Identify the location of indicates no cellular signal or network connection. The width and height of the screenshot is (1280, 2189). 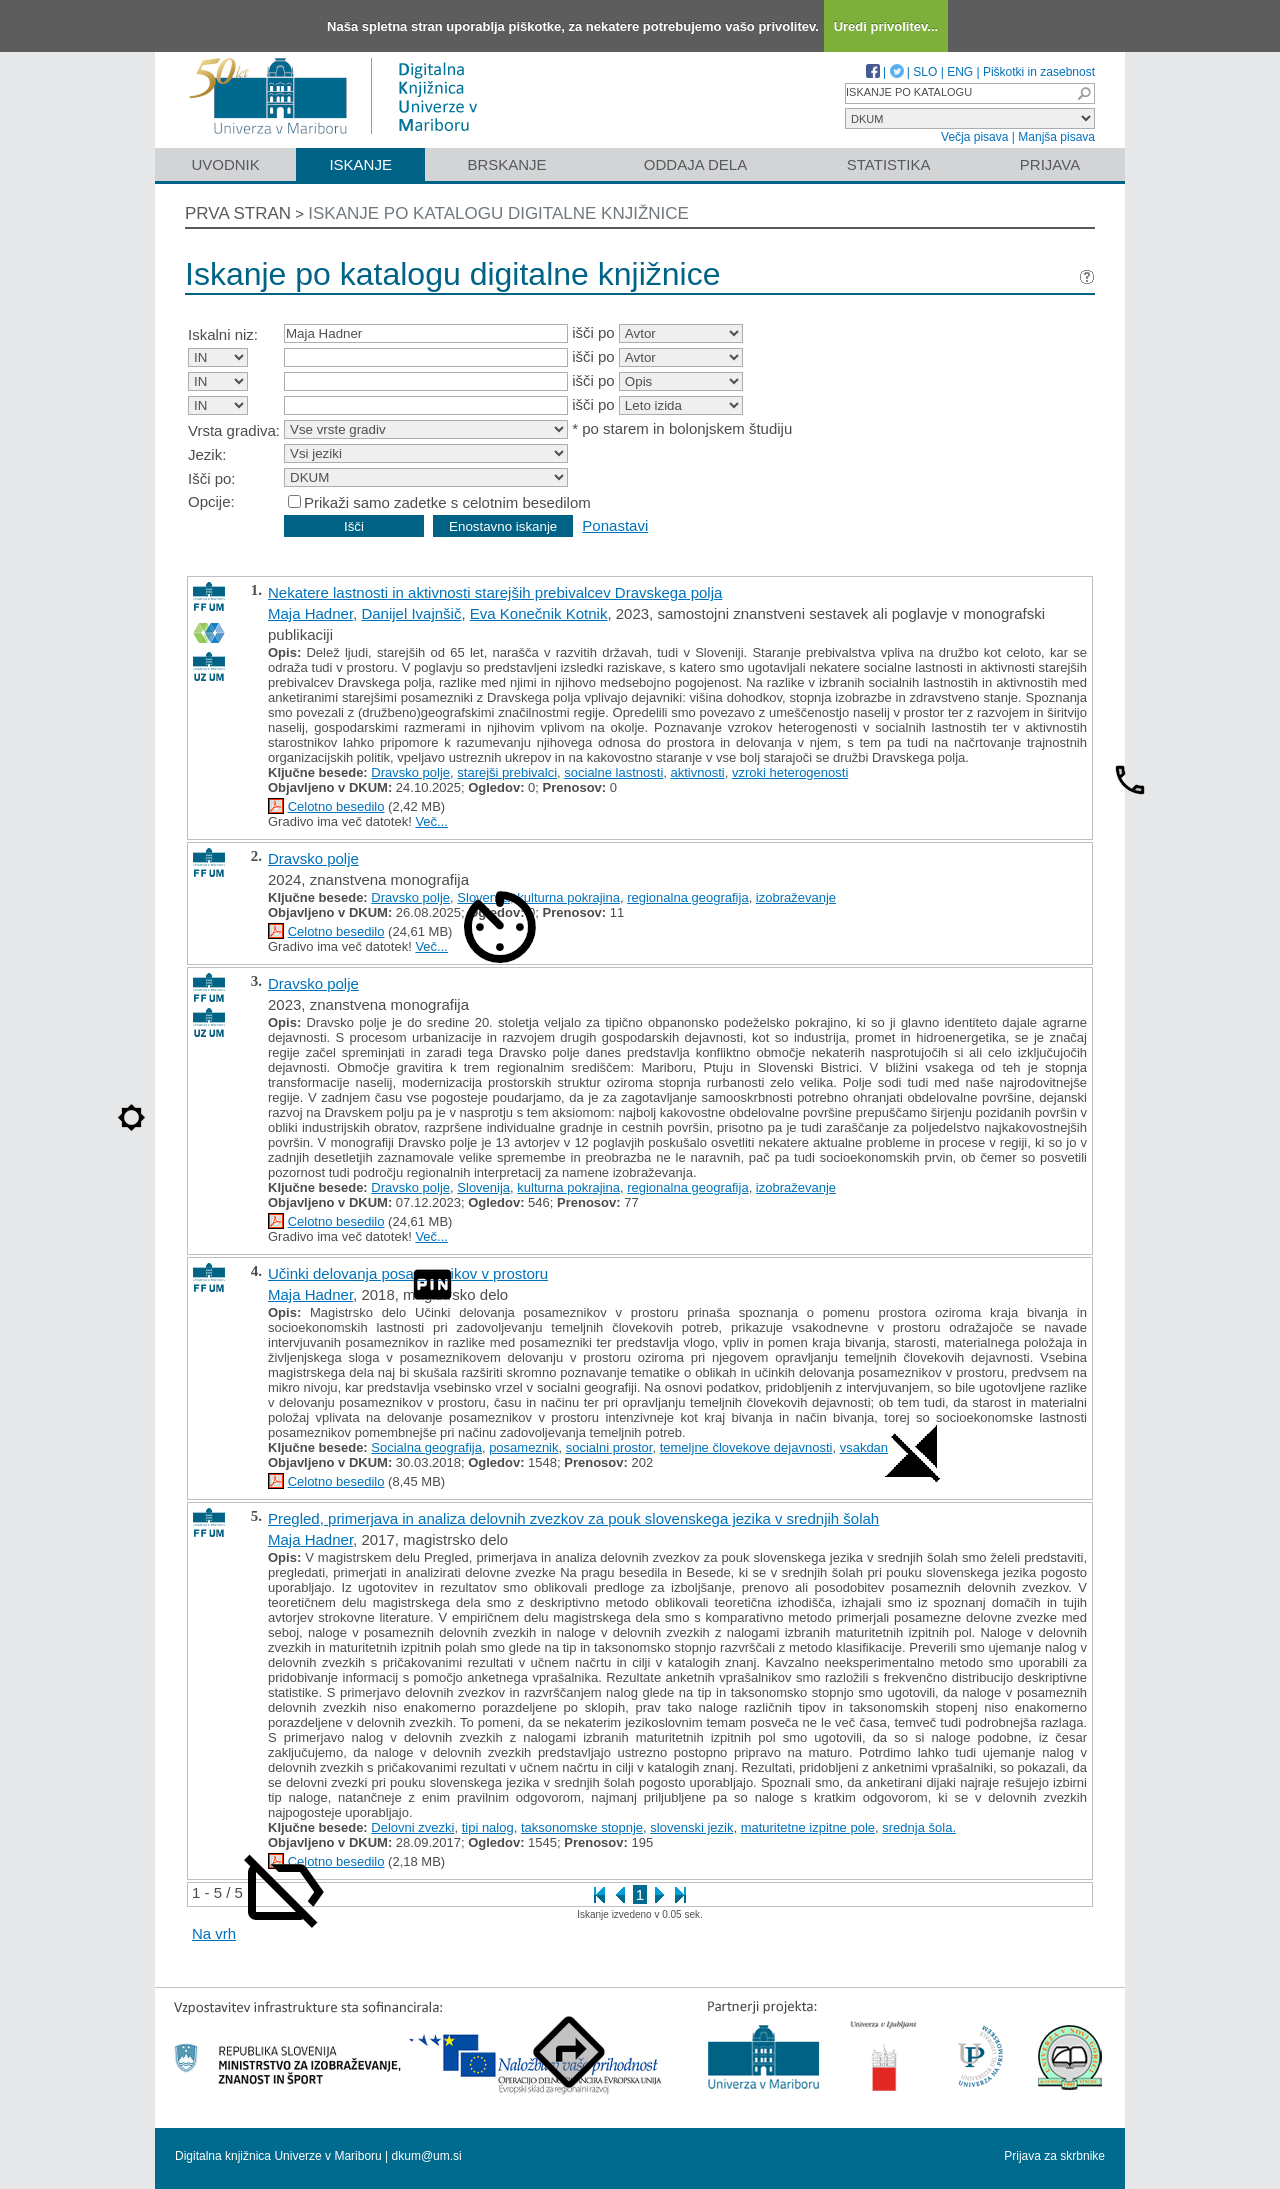
(913, 1453).